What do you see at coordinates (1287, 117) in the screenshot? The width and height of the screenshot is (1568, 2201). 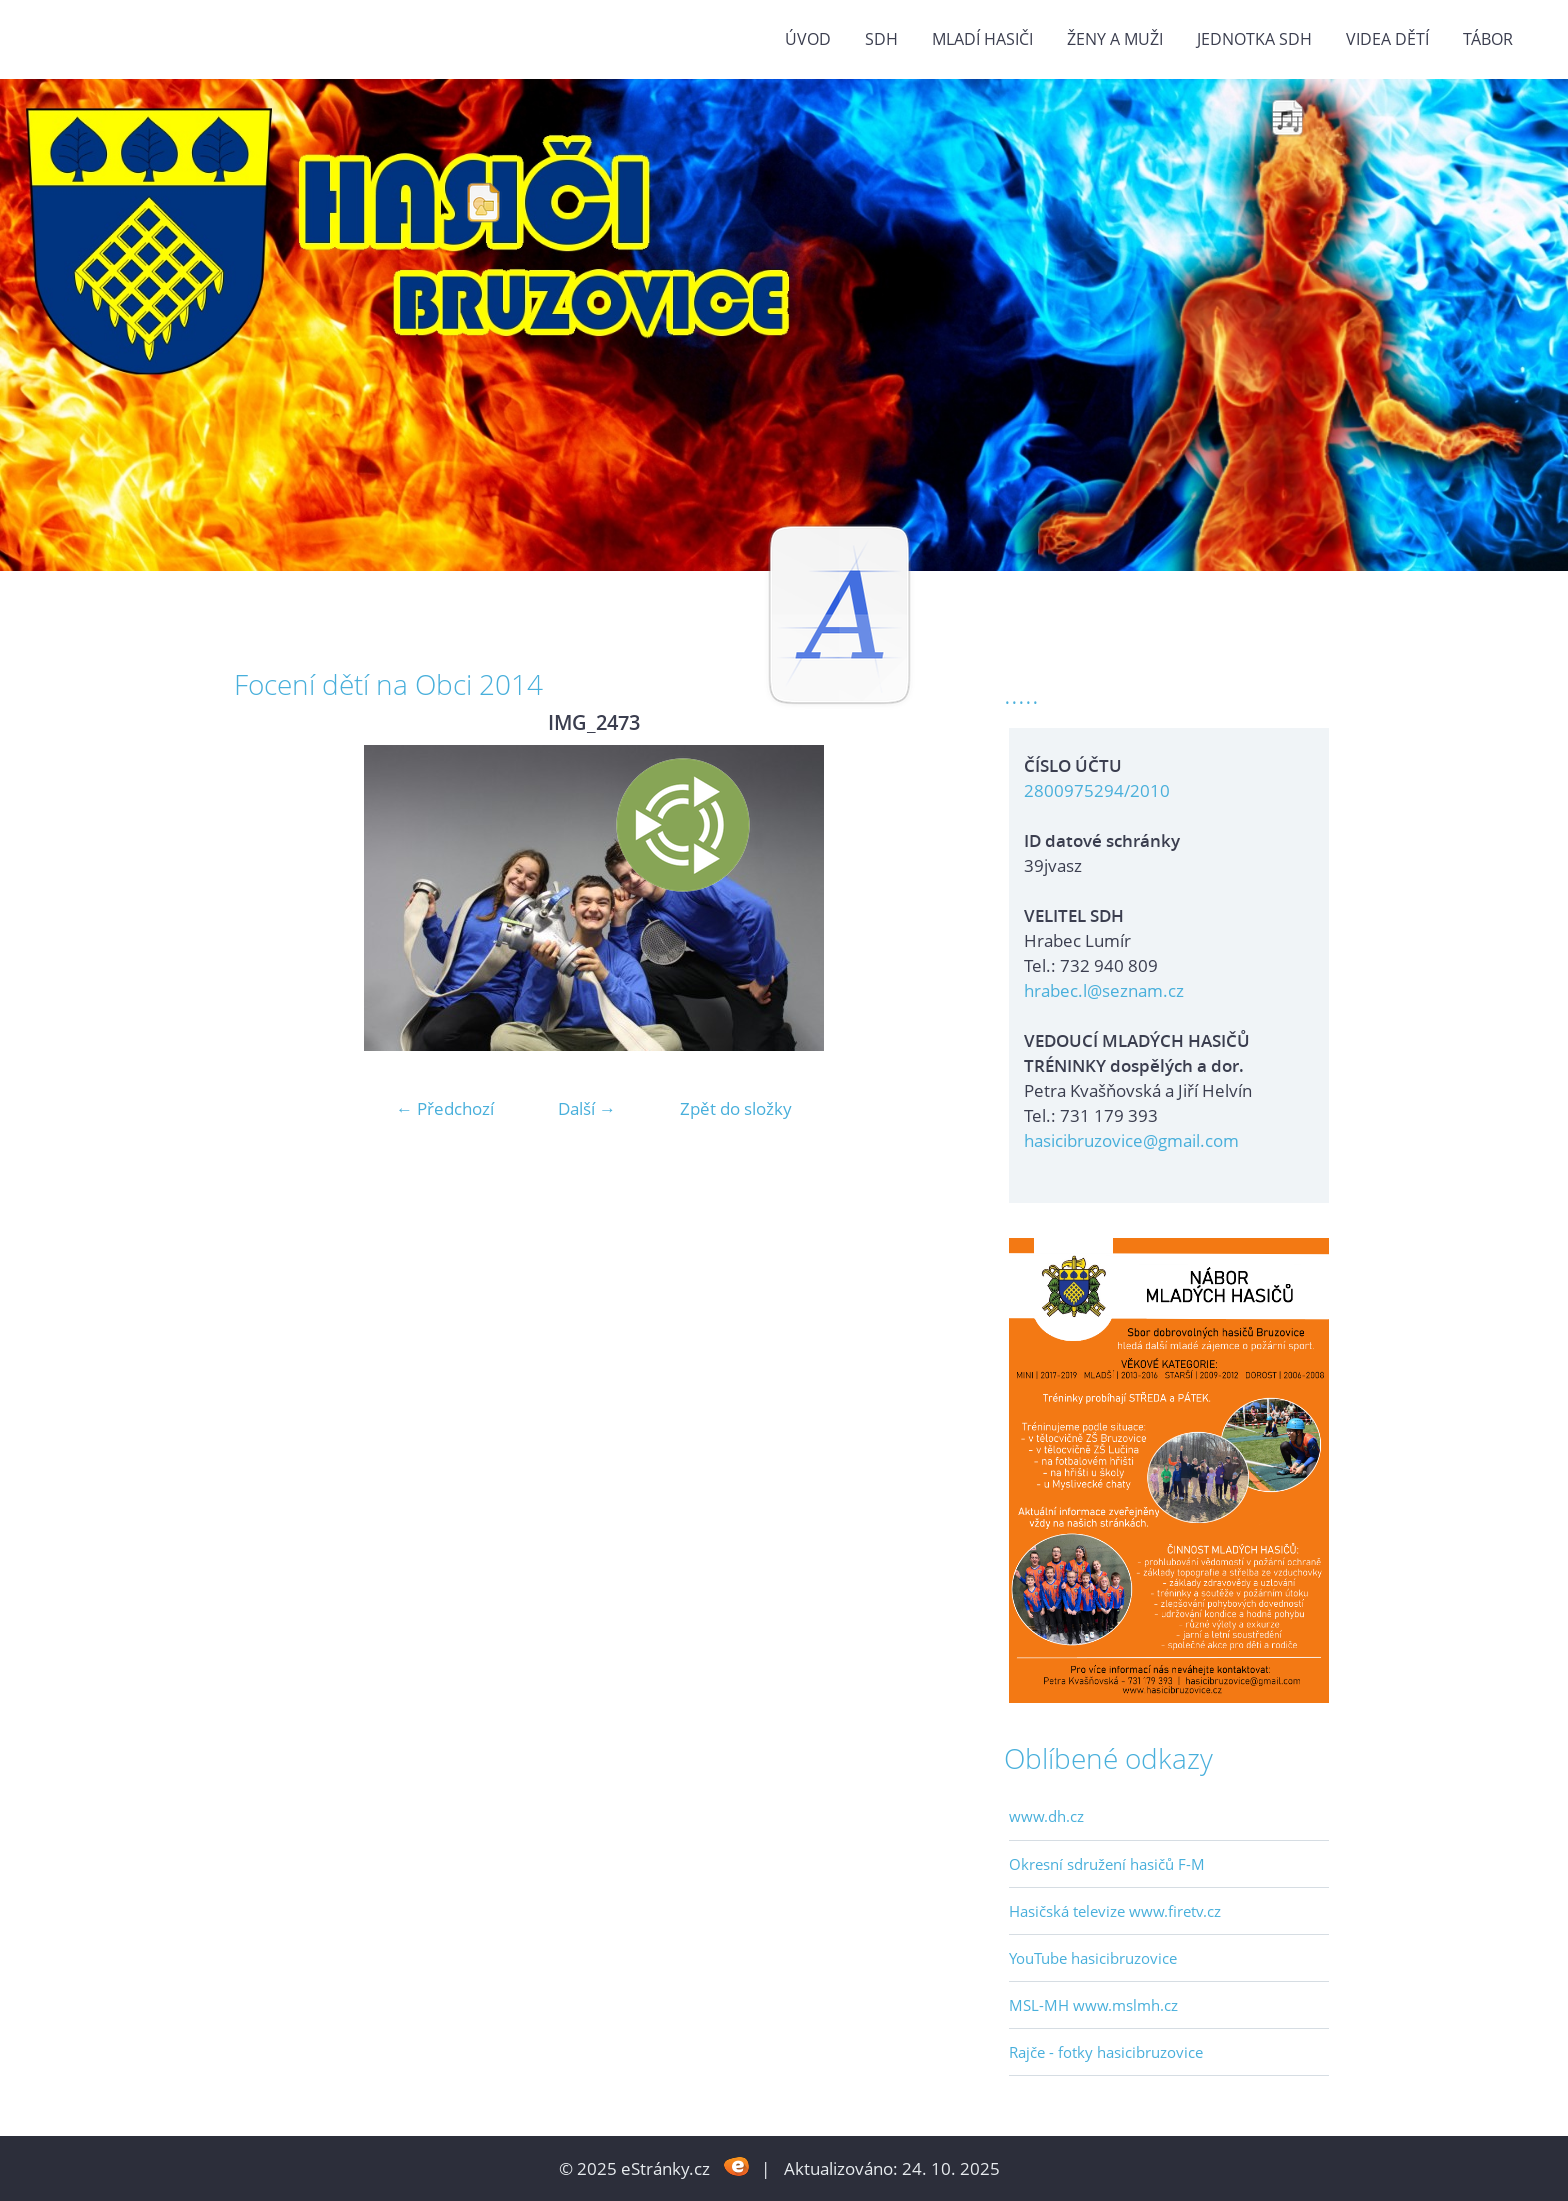 I see `a lilypond music notation file` at bounding box center [1287, 117].